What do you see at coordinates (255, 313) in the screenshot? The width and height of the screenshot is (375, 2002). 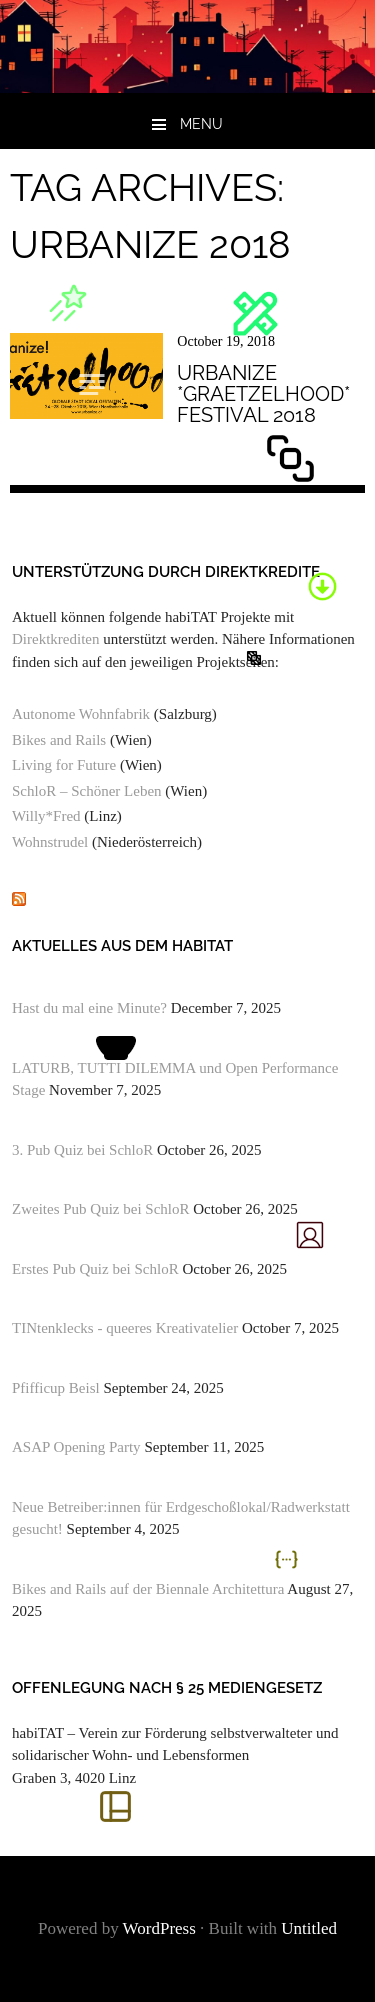 I see `access settings or configuration options` at bounding box center [255, 313].